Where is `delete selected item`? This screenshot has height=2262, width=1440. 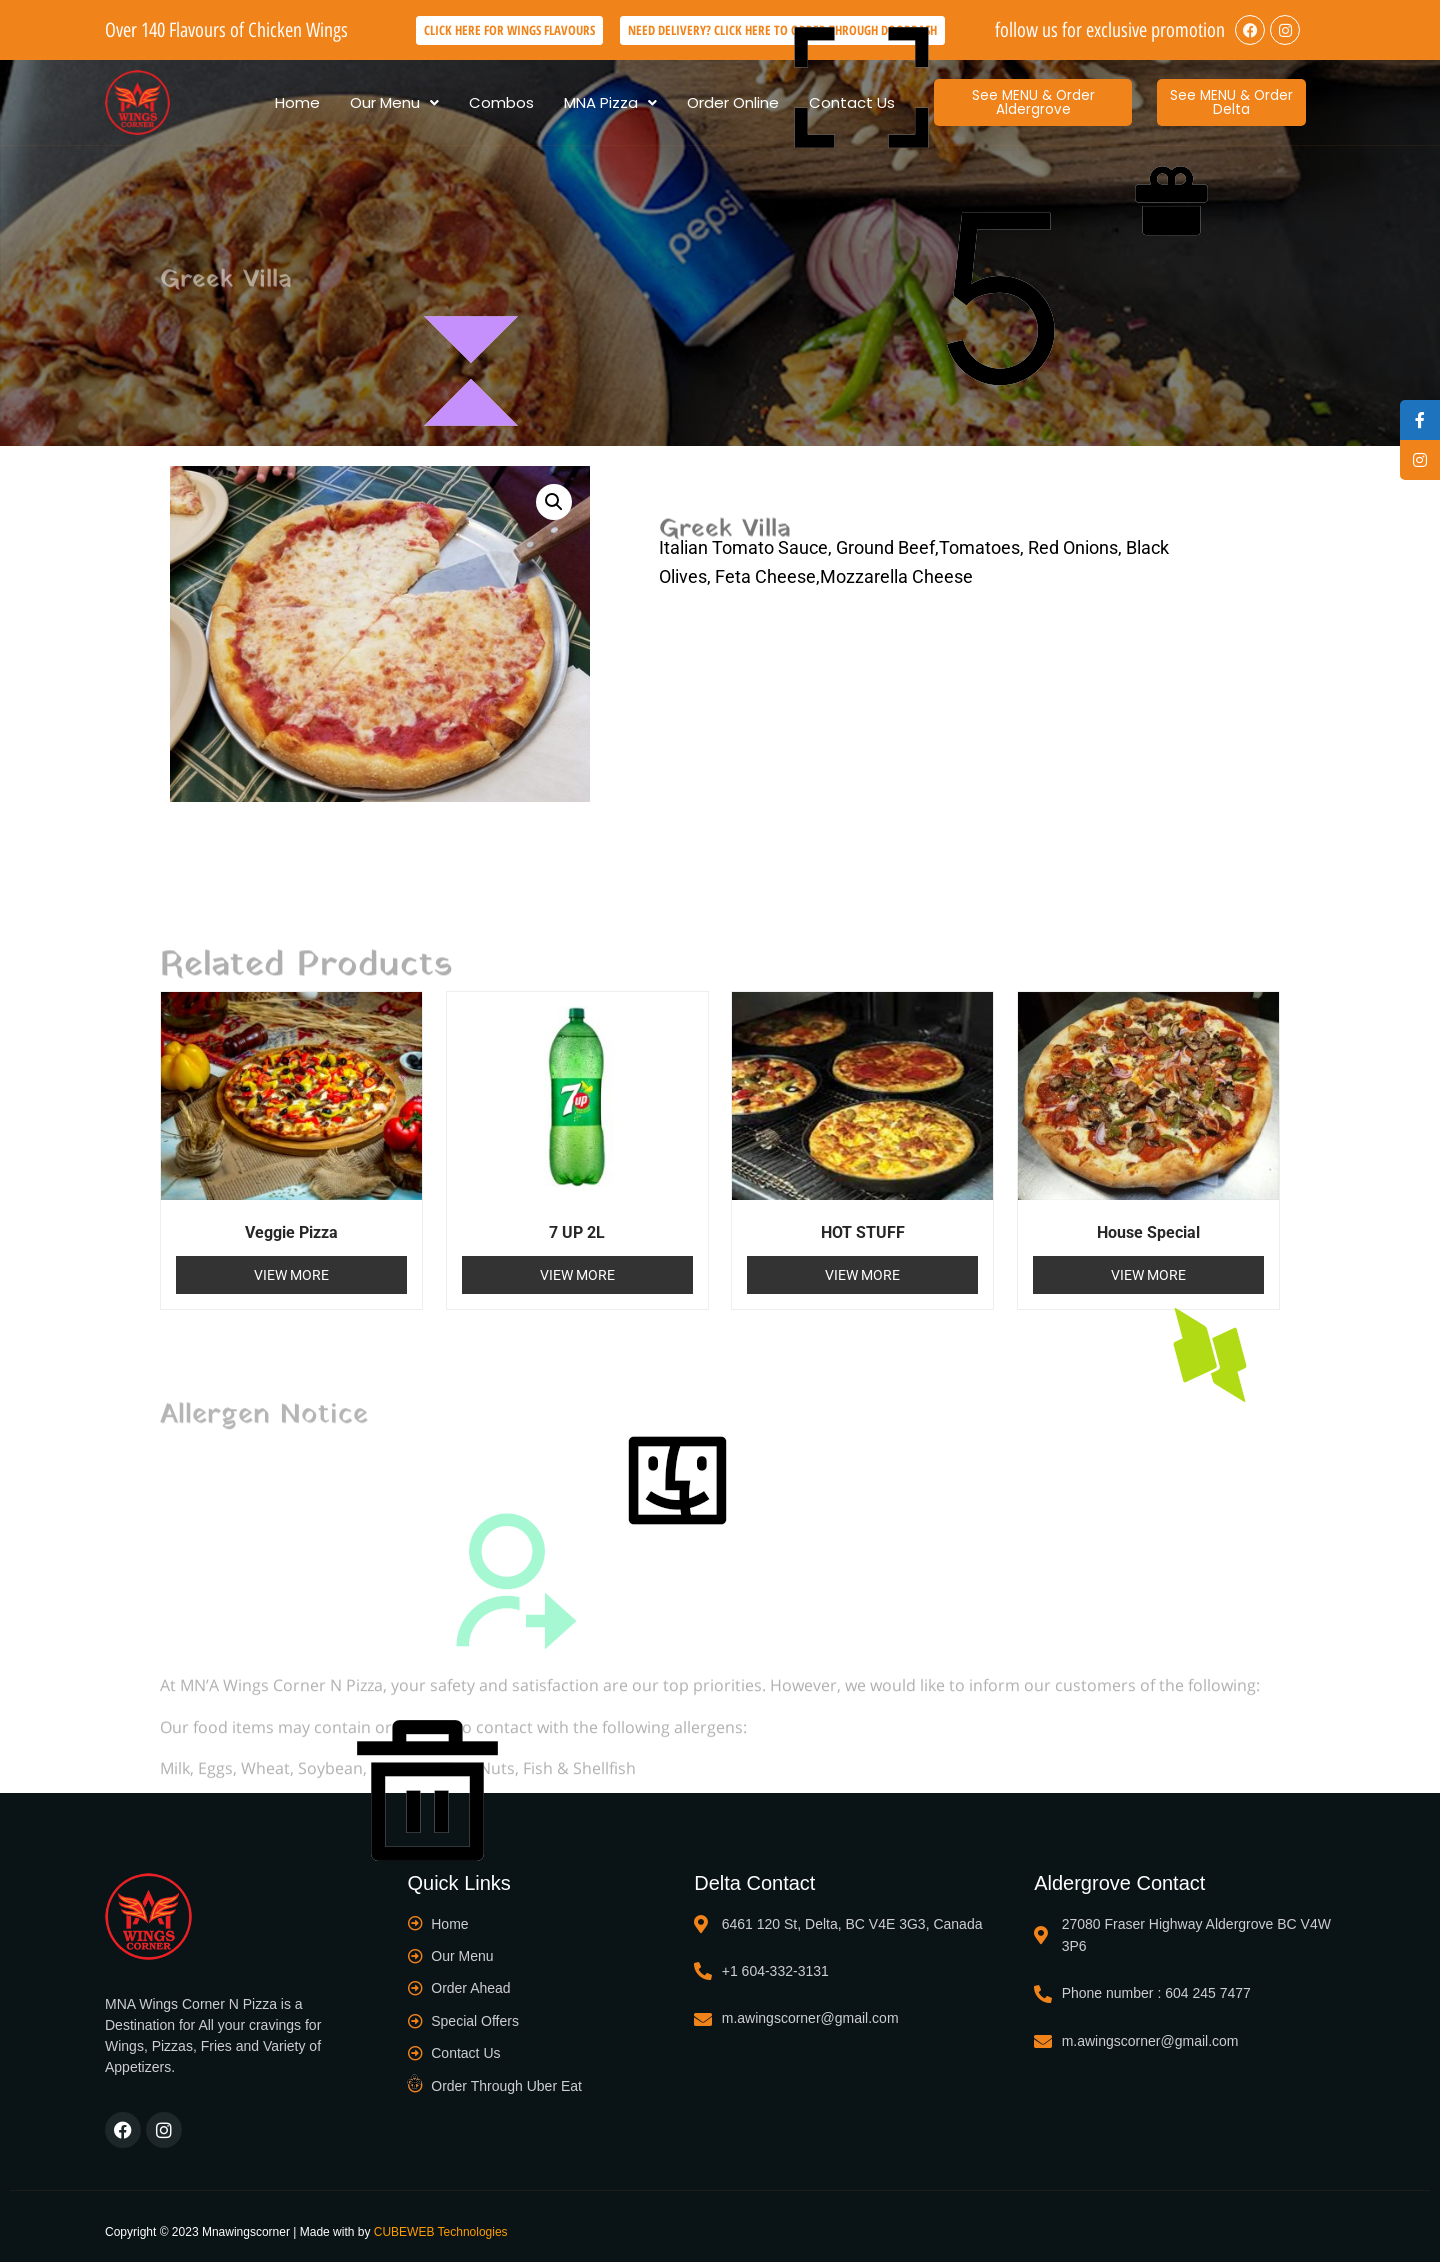 delete selected item is located at coordinates (427, 1790).